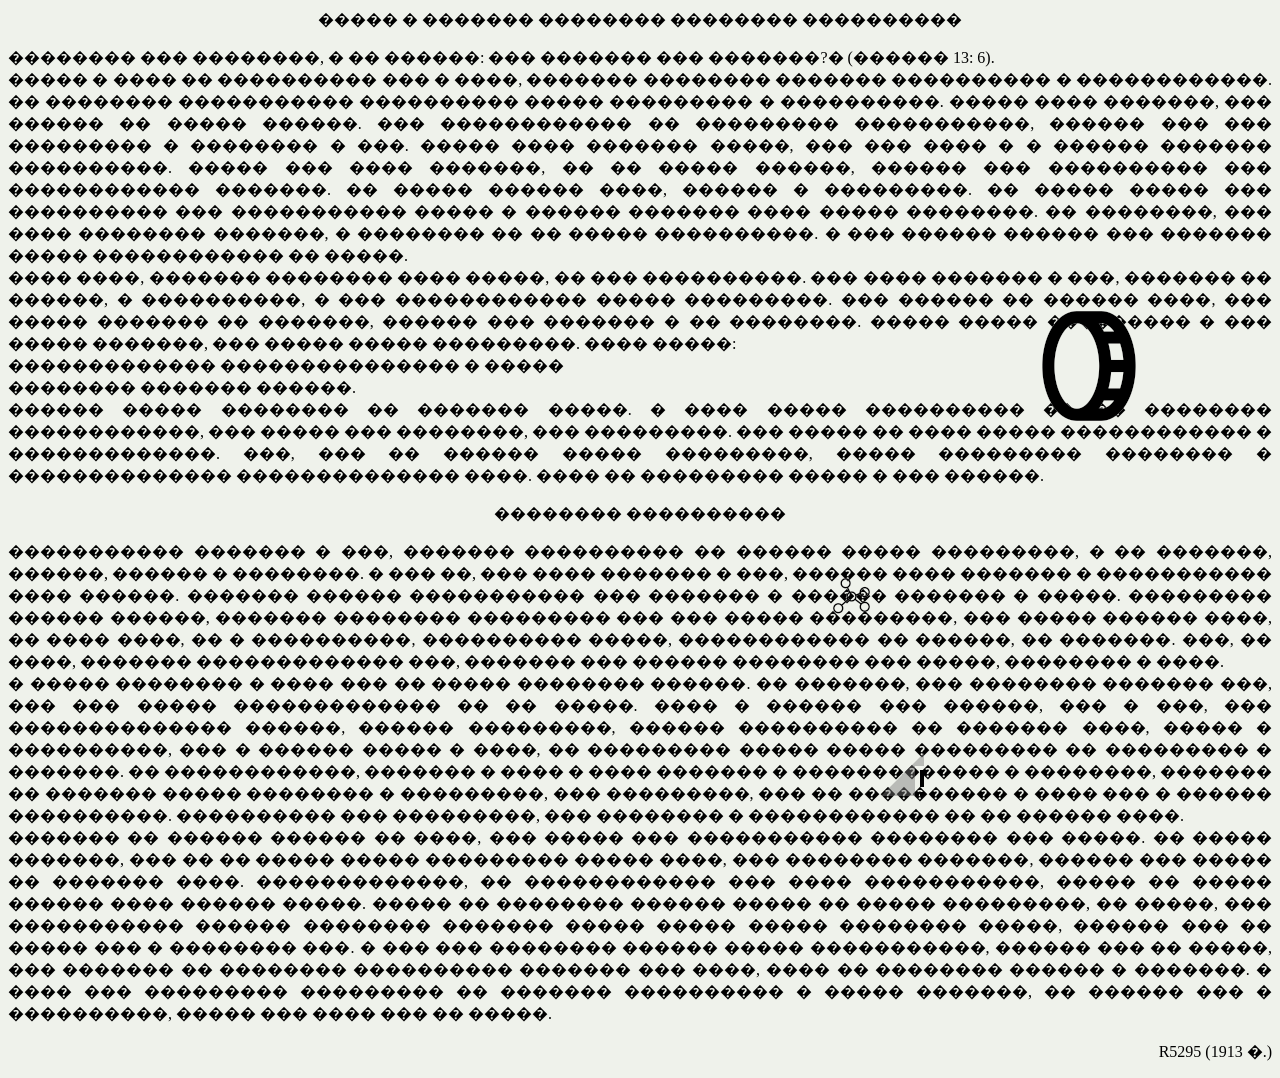 The height and width of the screenshot is (1078, 1280). I want to click on view network connections or relationships, so click(851, 596).